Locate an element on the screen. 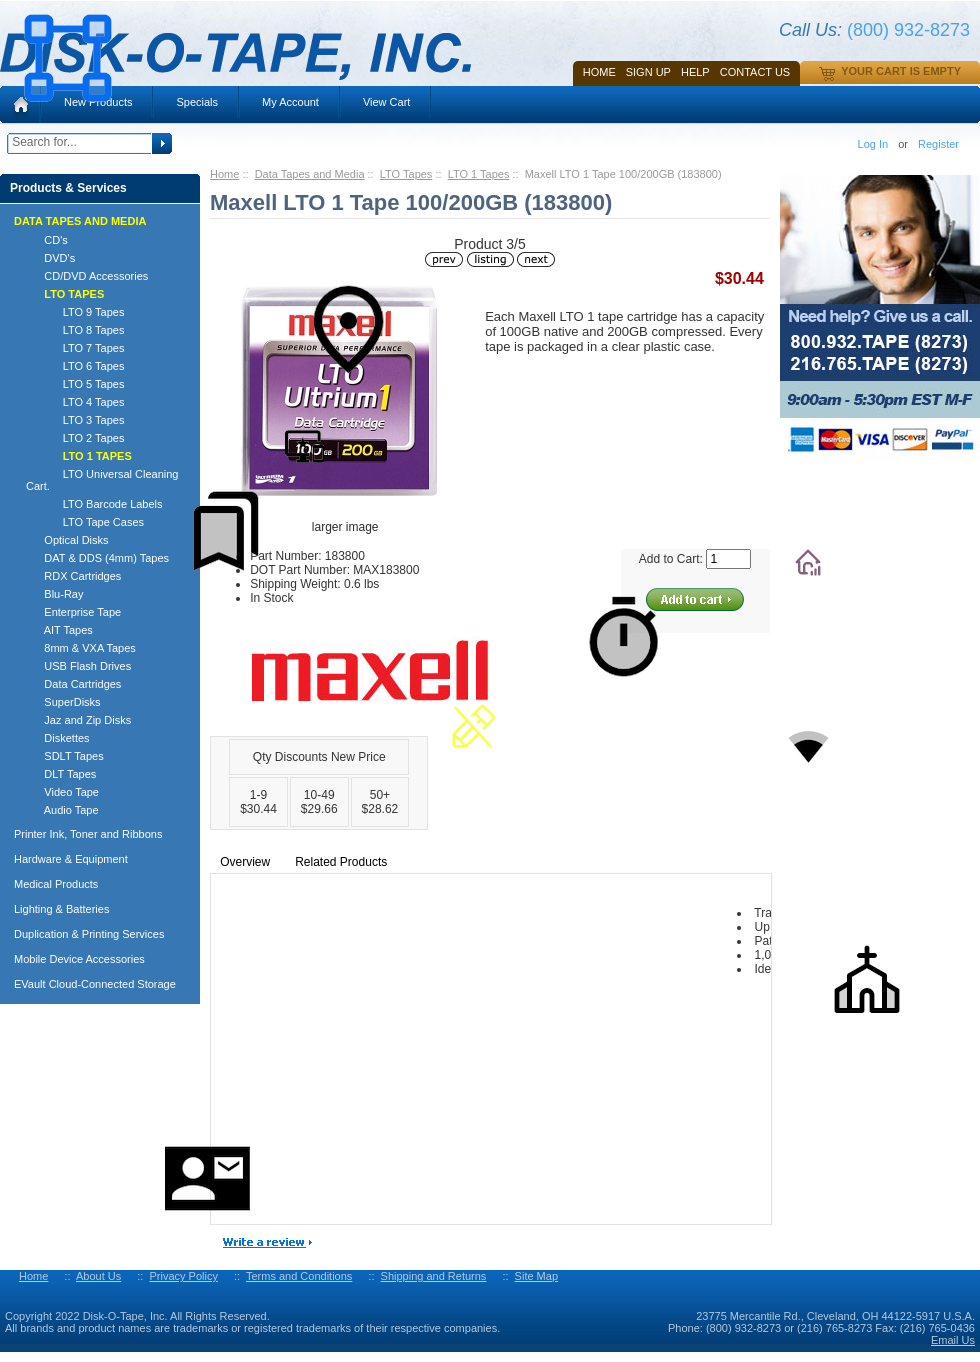 This screenshot has width=980, height=1362. adjust selection boundaries is located at coordinates (68, 58).